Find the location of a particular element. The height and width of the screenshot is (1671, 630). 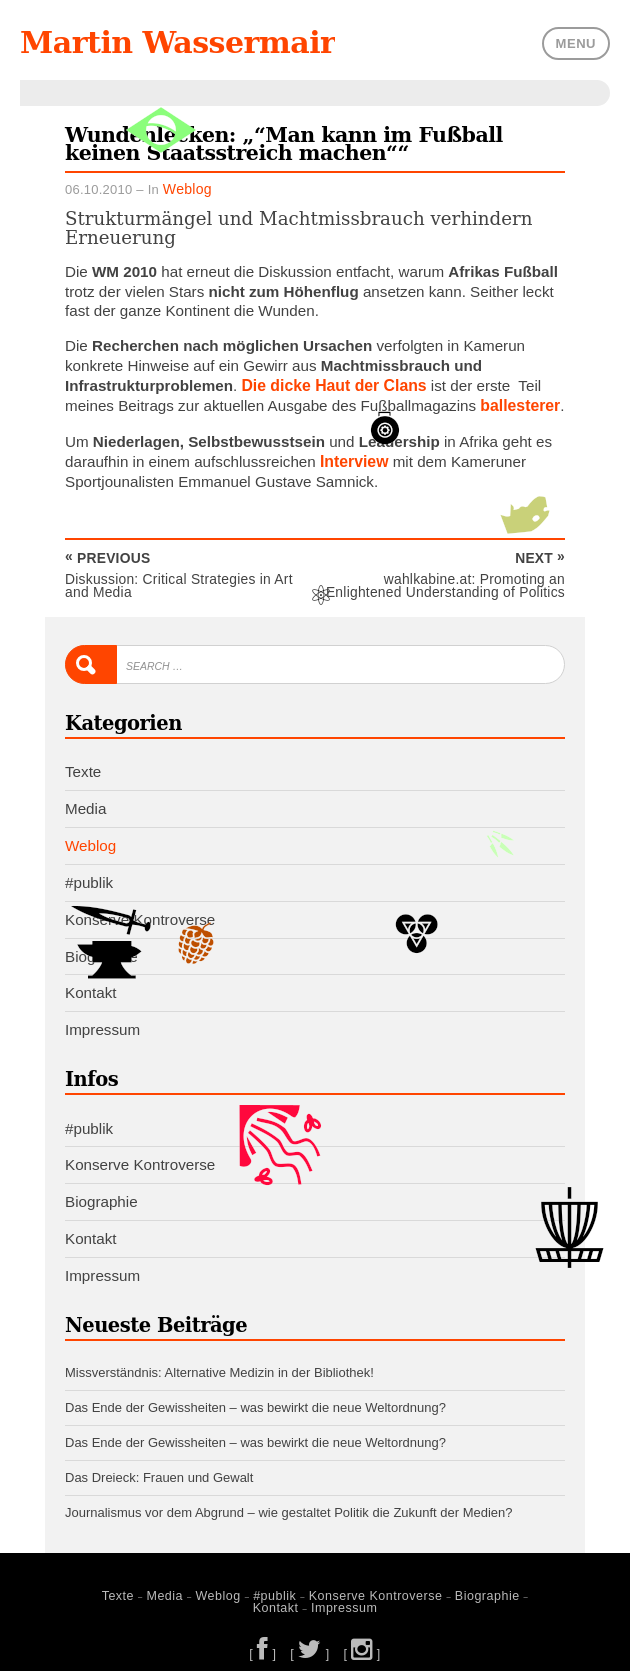

access the weapon crafting menu is located at coordinates (111, 939).